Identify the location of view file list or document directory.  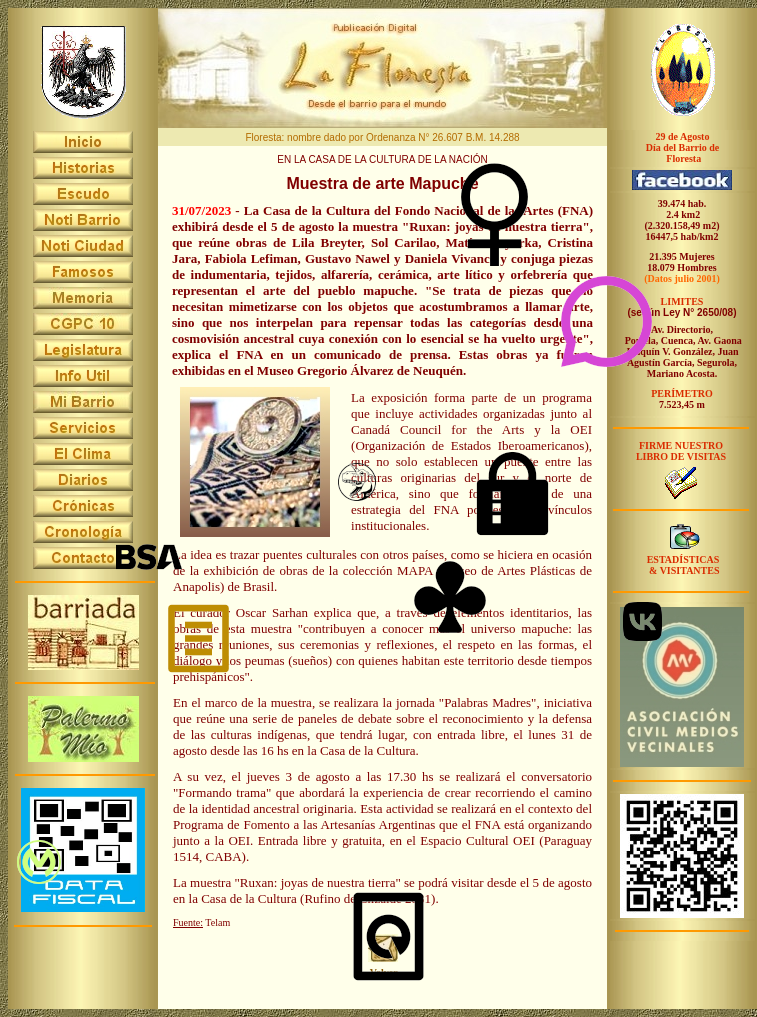
(198, 638).